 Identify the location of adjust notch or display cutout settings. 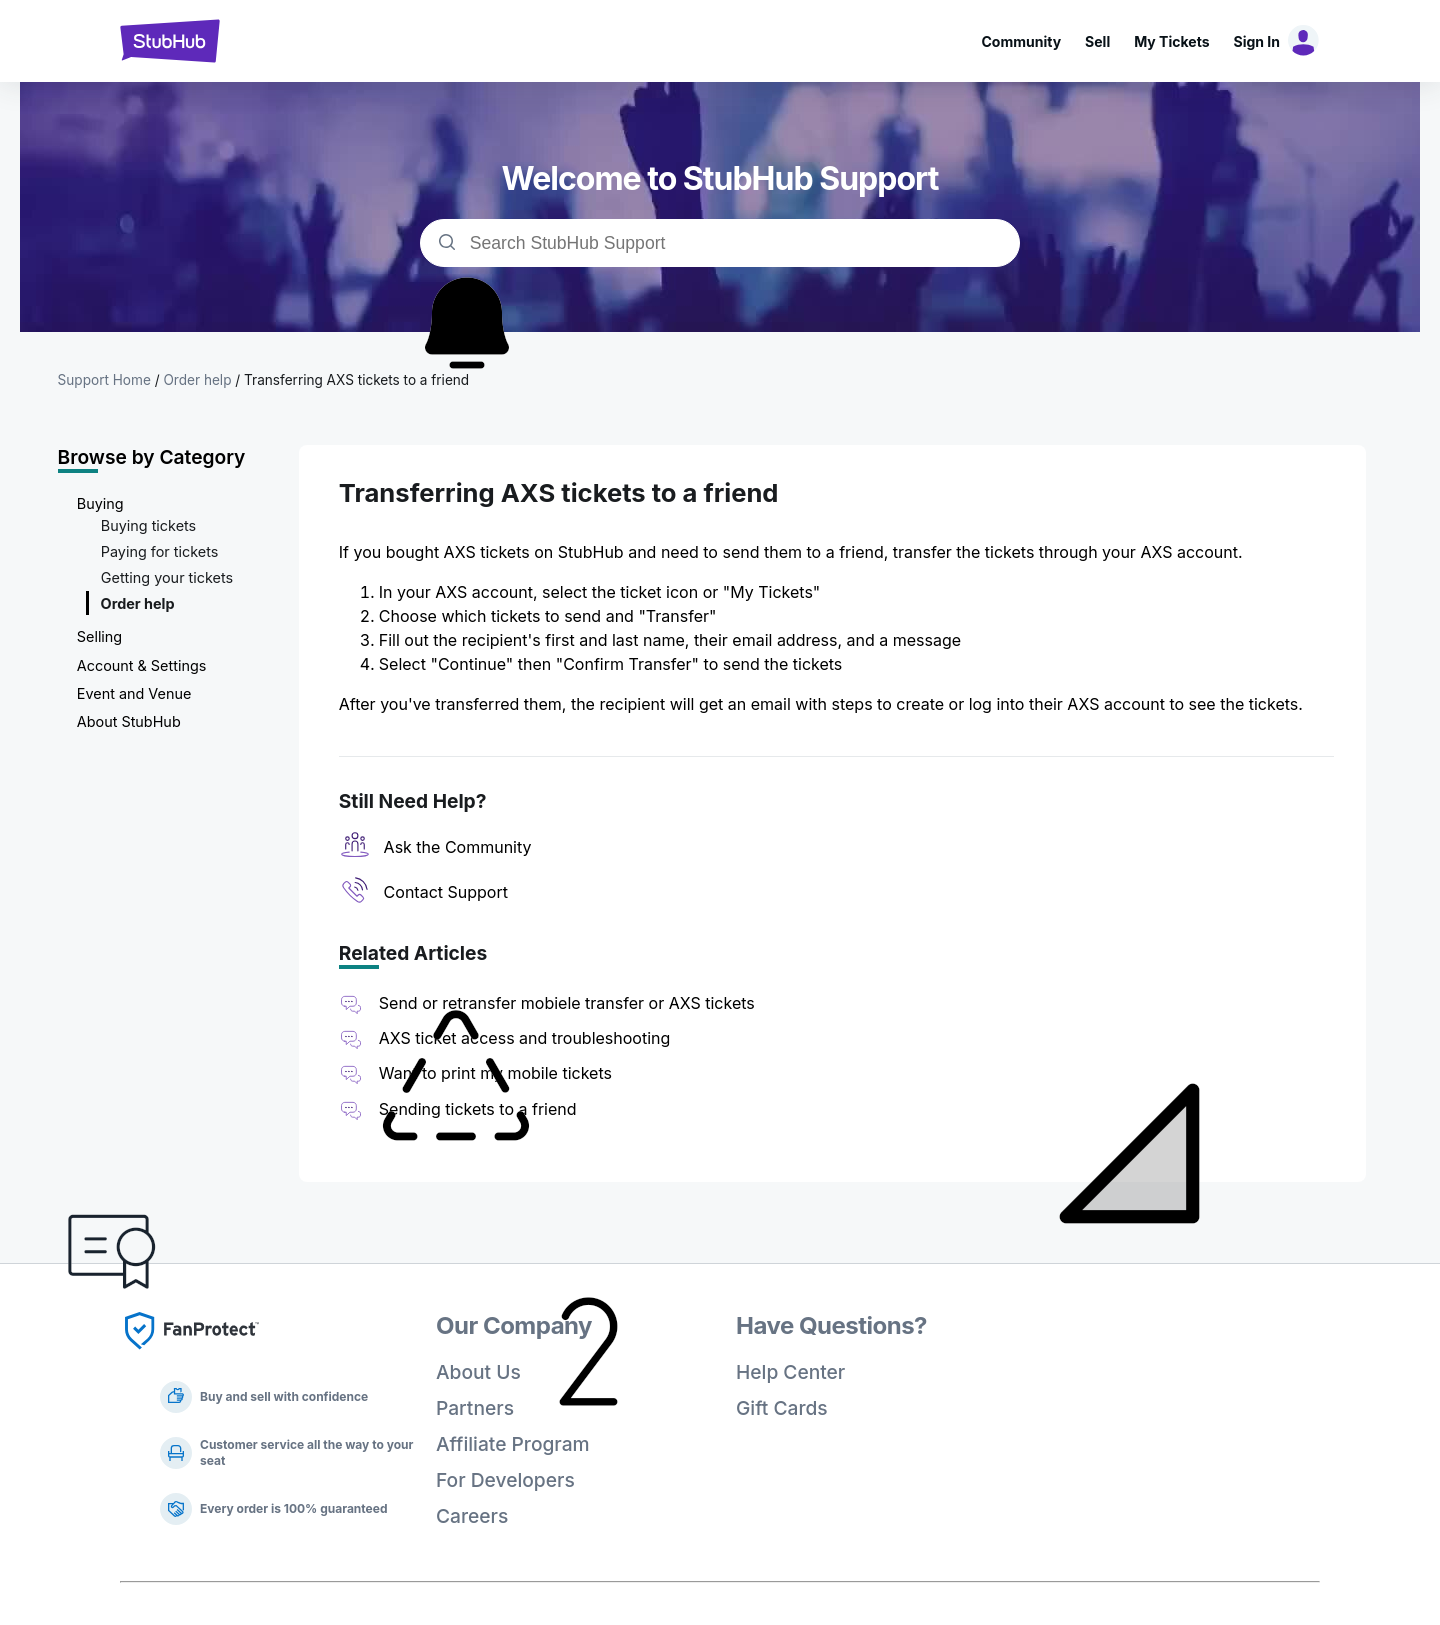
(1139, 1163).